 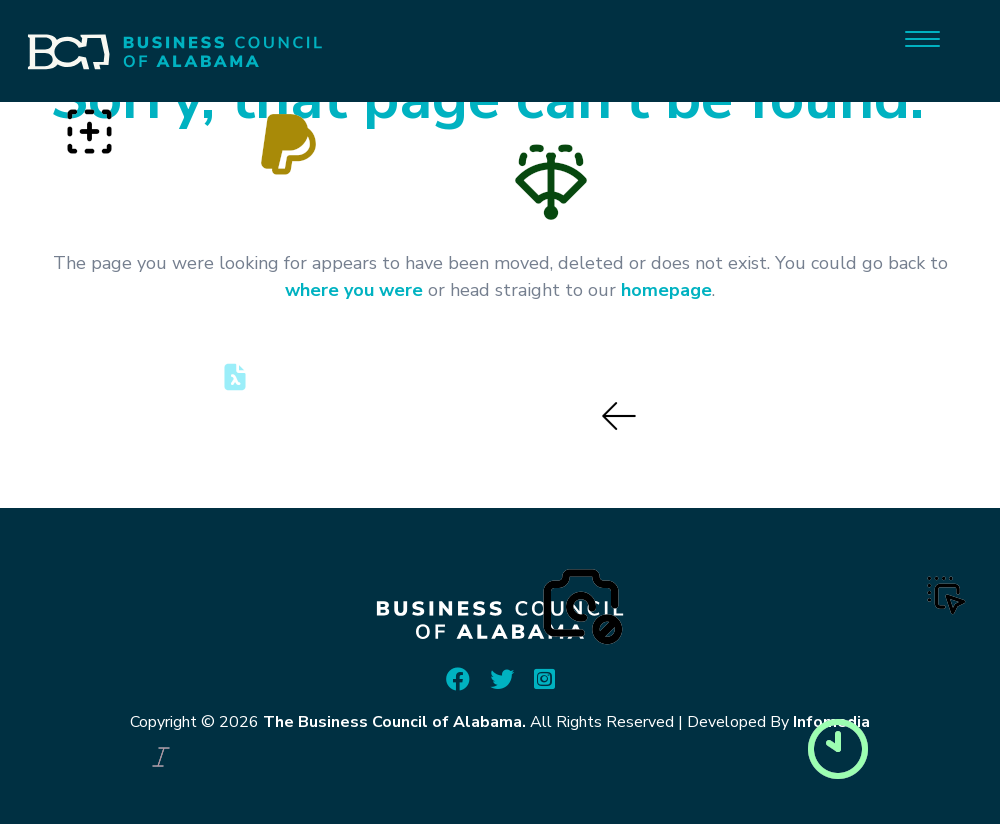 What do you see at coordinates (235, 377) in the screenshot?
I see `open a lambda function file` at bounding box center [235, 377].